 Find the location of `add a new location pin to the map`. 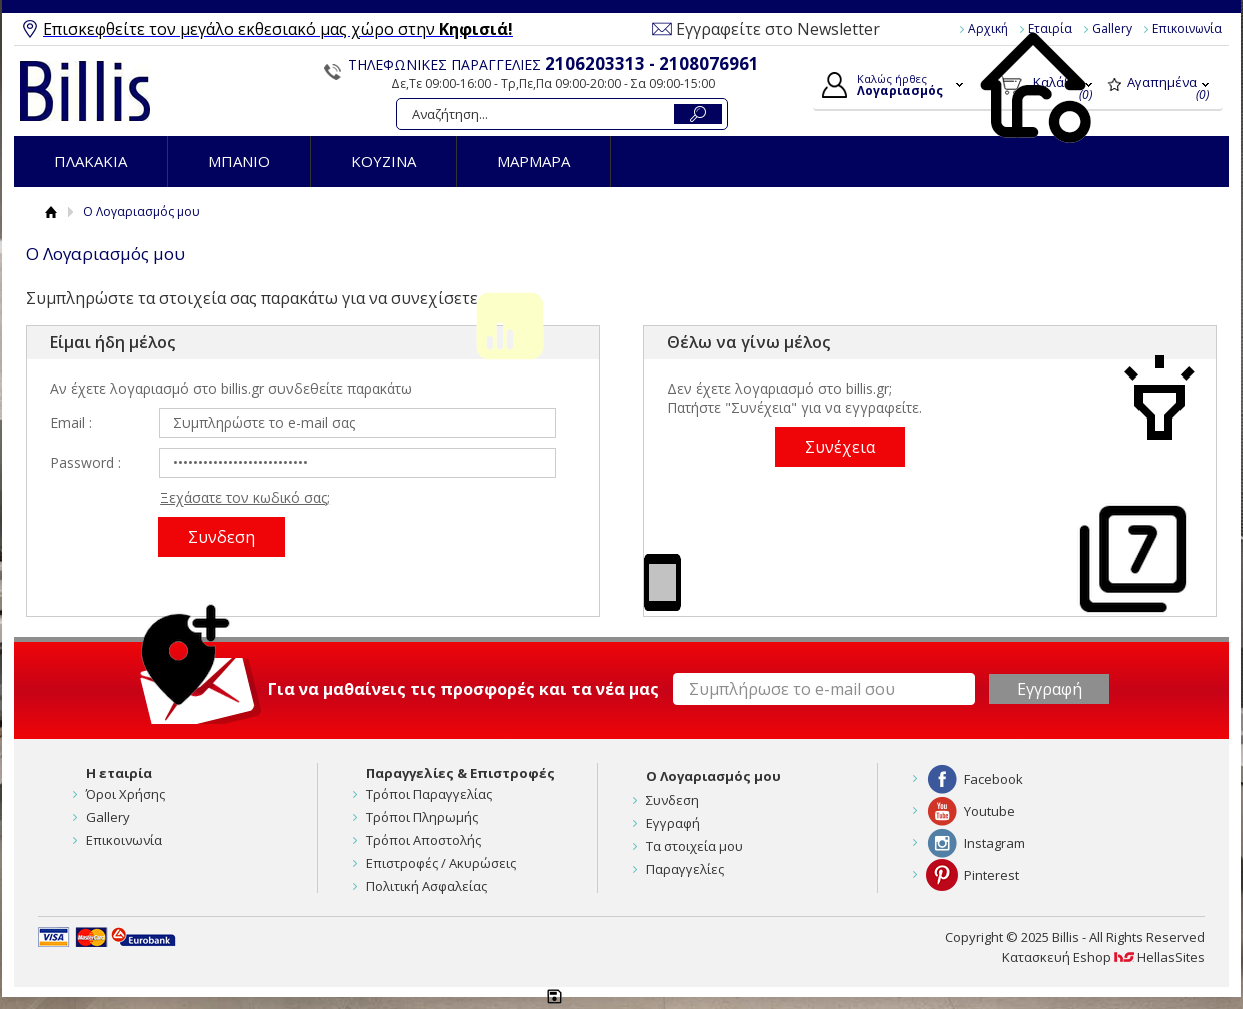

add a new location pin to the map is located at coordinates (178, 655).